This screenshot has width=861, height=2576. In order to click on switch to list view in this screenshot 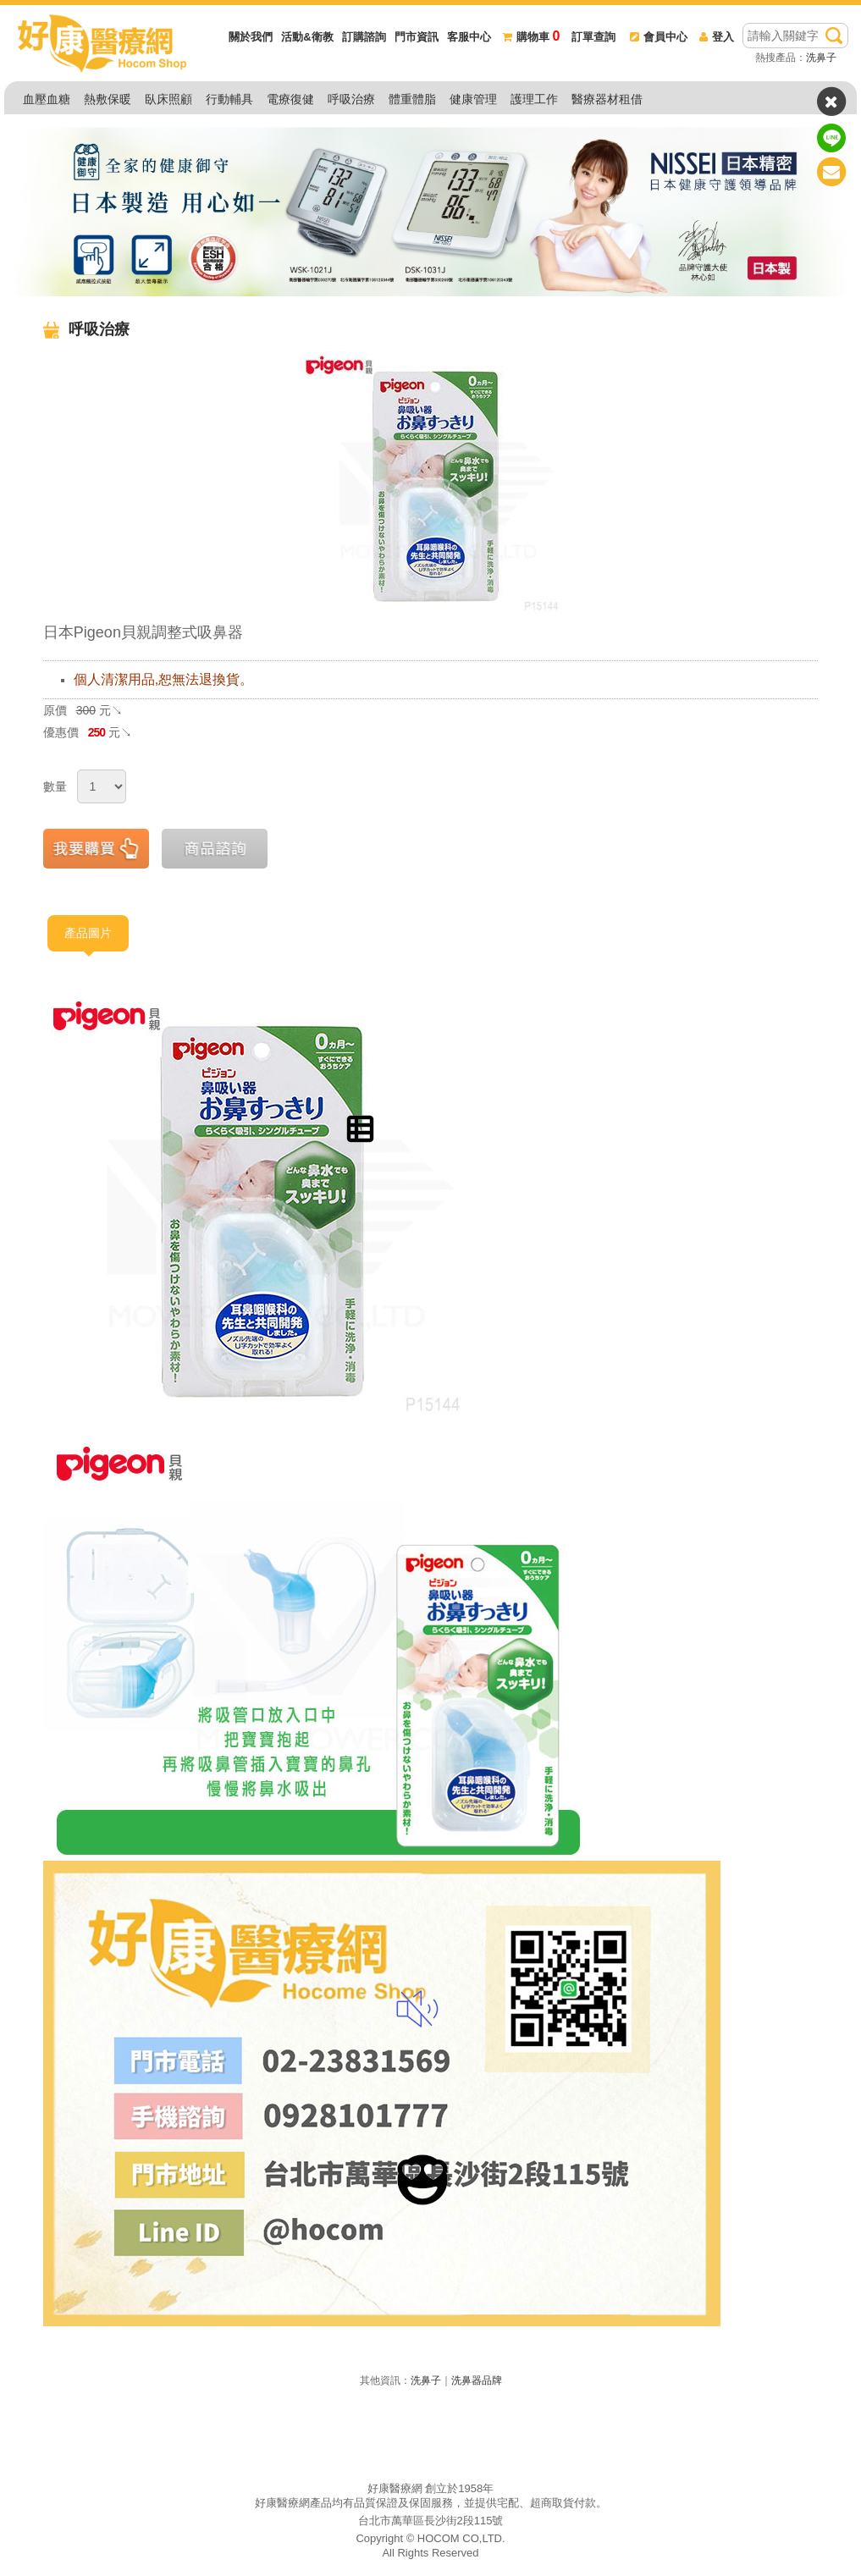, I will do `click(360, 1128)`.